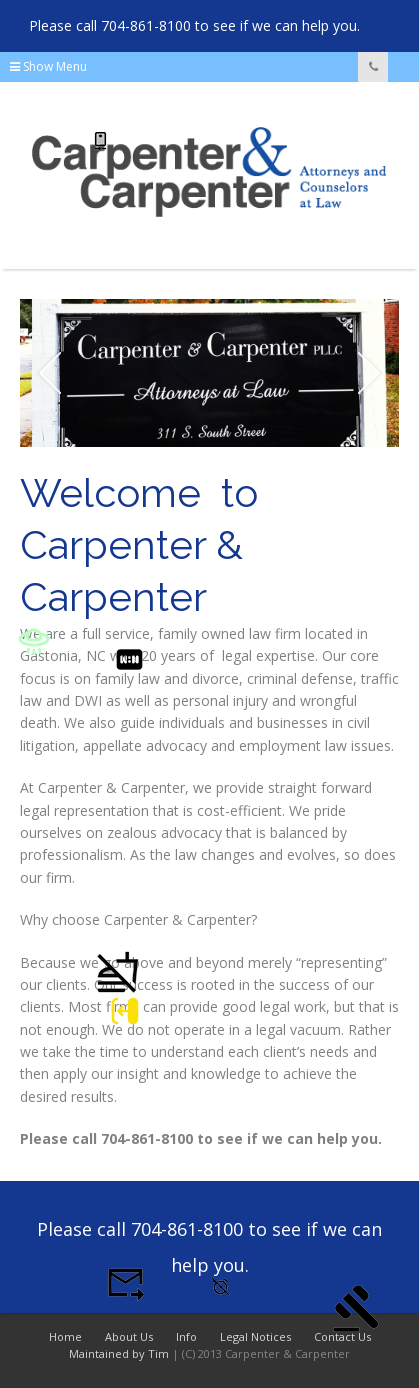 The width and height of the screenshot is (419, 1388). Describe the element at coordinates (357, 1307) in the screenshot. I see `access legal or terms of service information` at that location.